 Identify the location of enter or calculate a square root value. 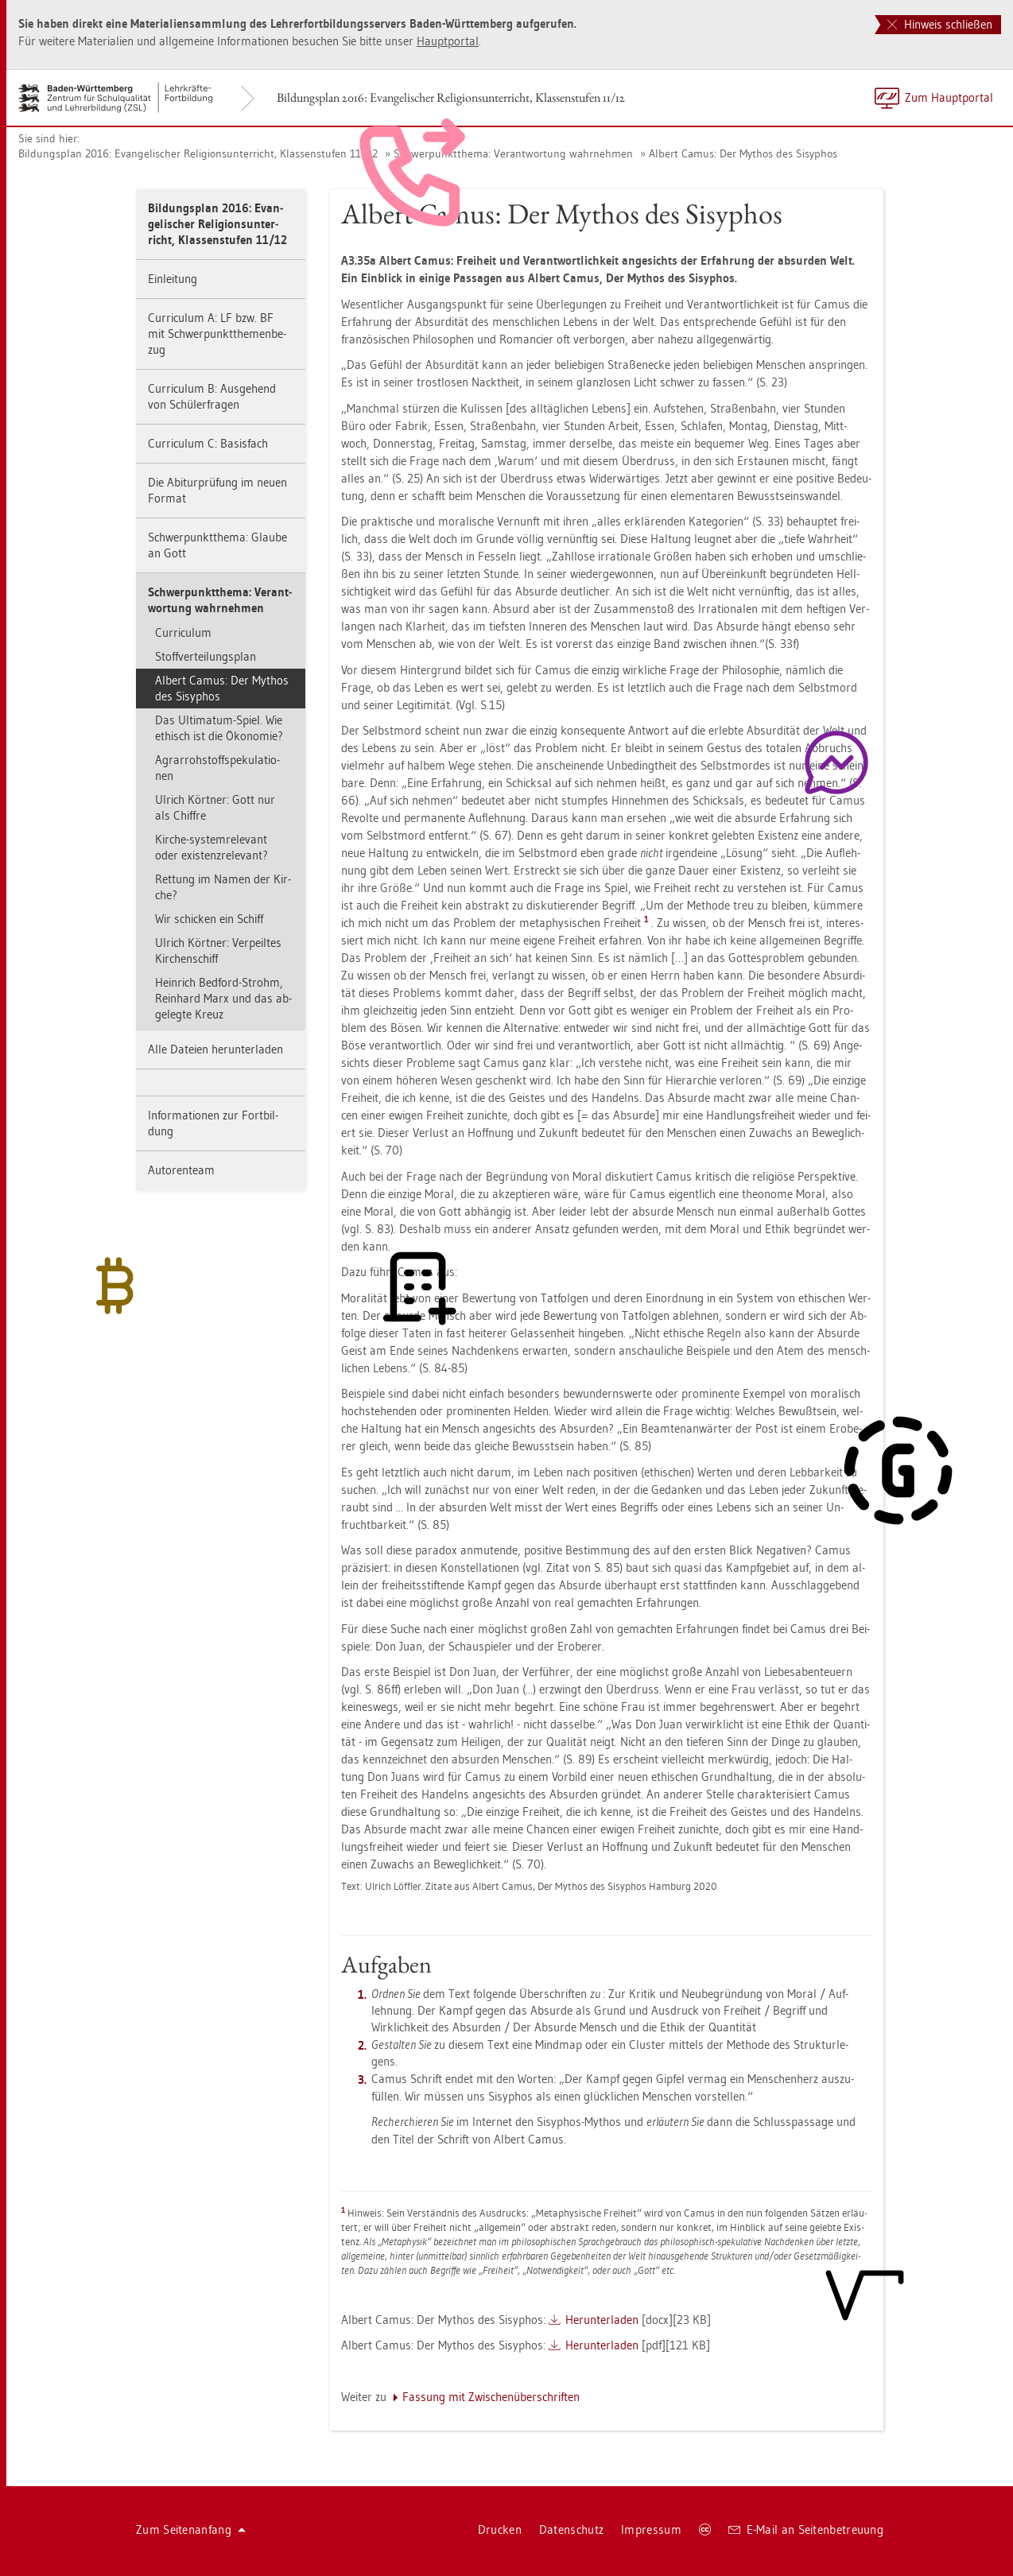
(862, 2290).